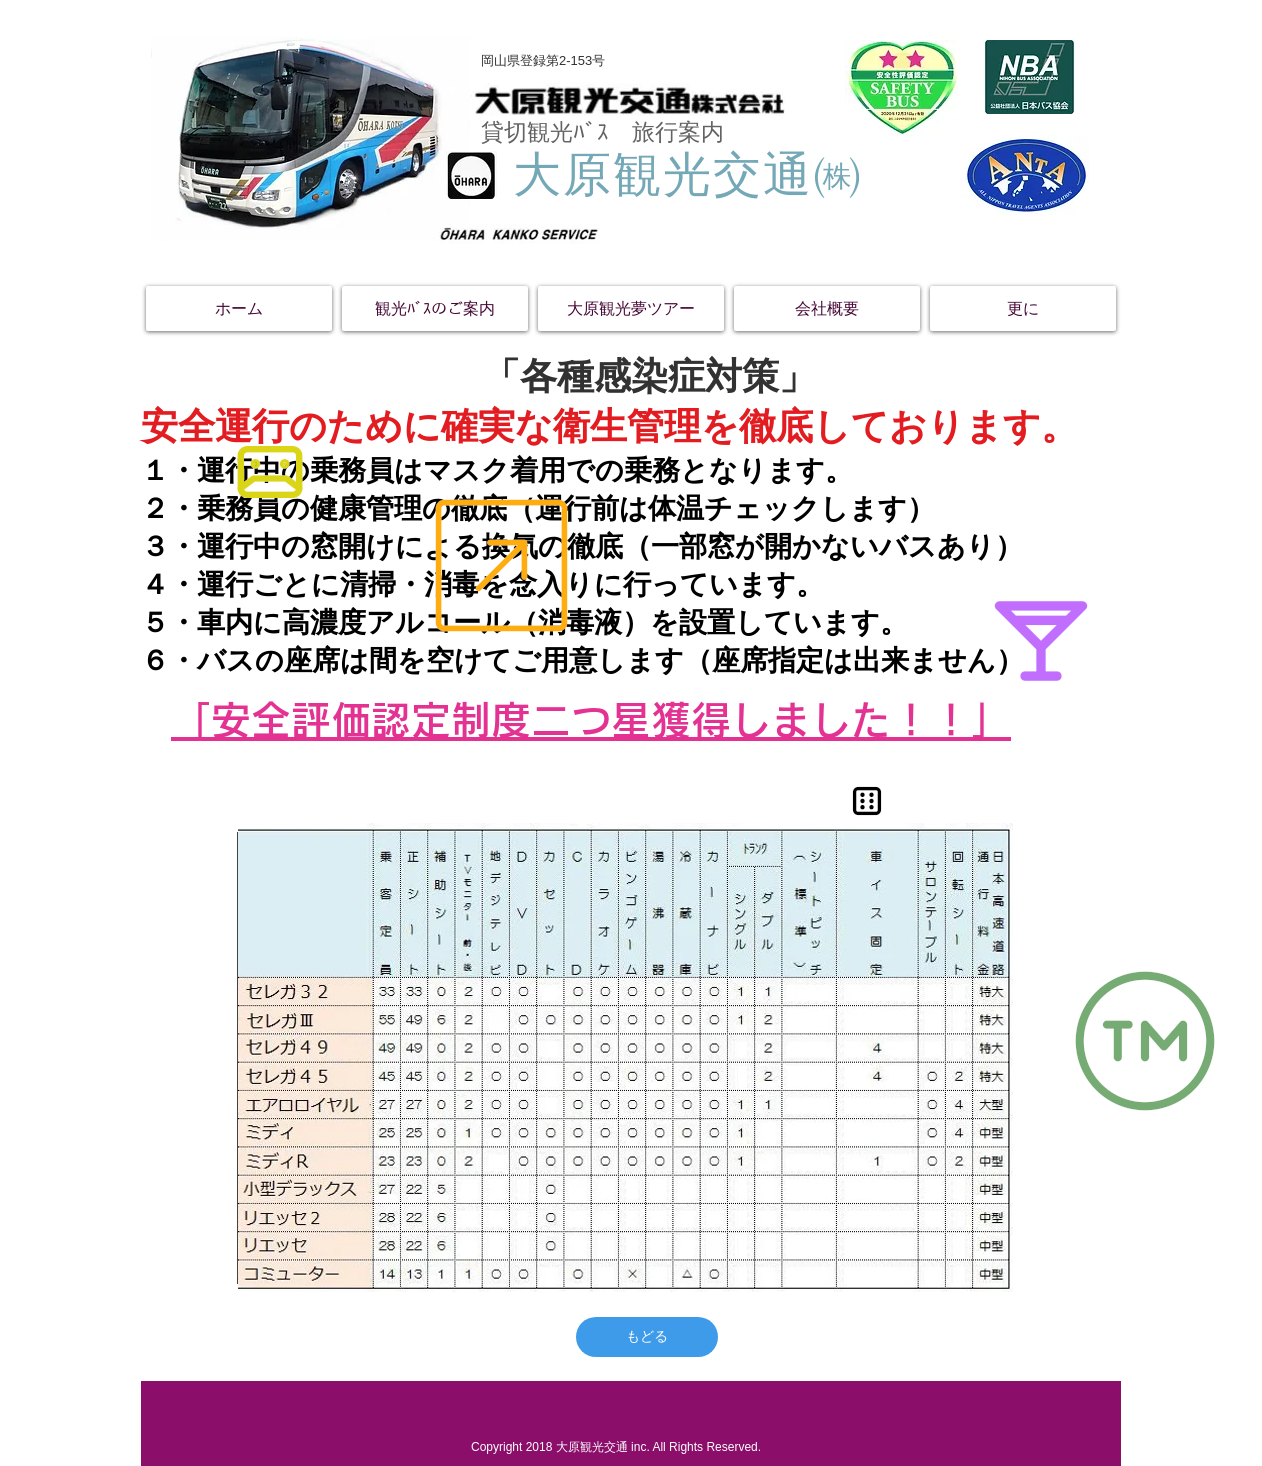 The width and height of the screenshot is (1262, 1466). I want to click on open link in new window, so click(501, 565).